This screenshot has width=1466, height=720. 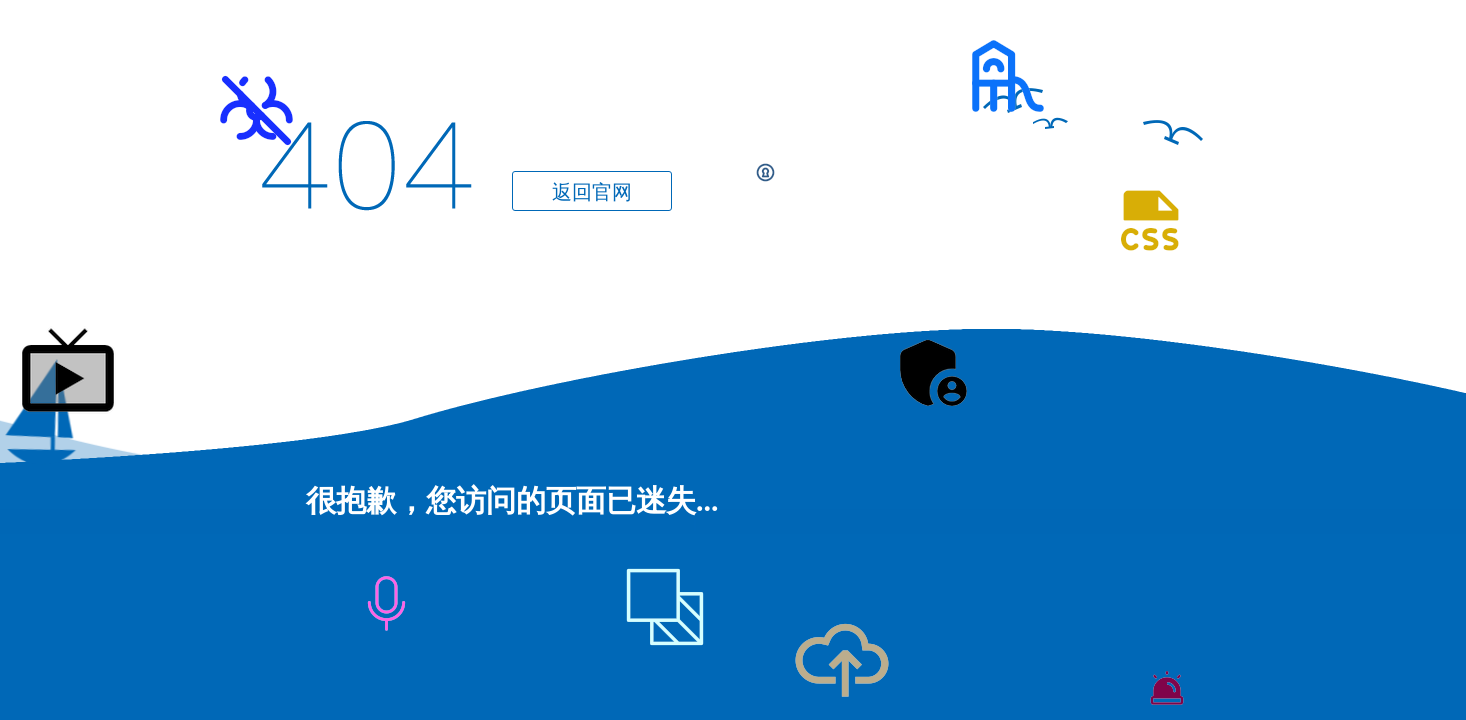 I want to click on watch live television or streaming content, so click(x=68, y=370).